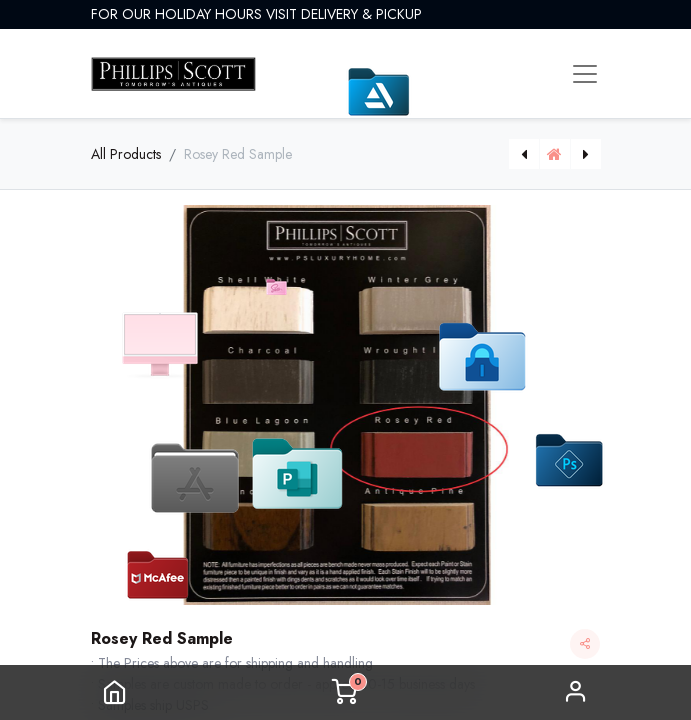 The width and height of the screenshot is (691, 720). I want to click on open folder containing microsoft publisher files, so click(297, 476).